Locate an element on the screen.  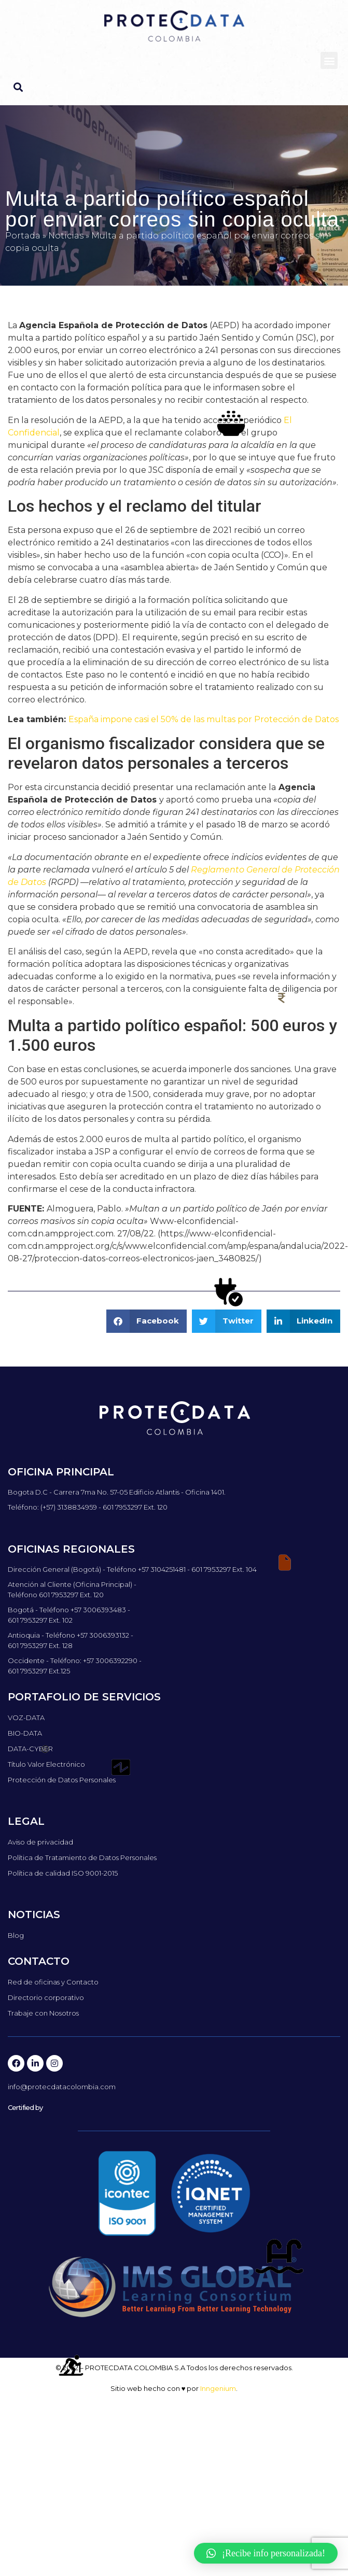
view rice or grain-based meal options is located at coordinates (231, 424).